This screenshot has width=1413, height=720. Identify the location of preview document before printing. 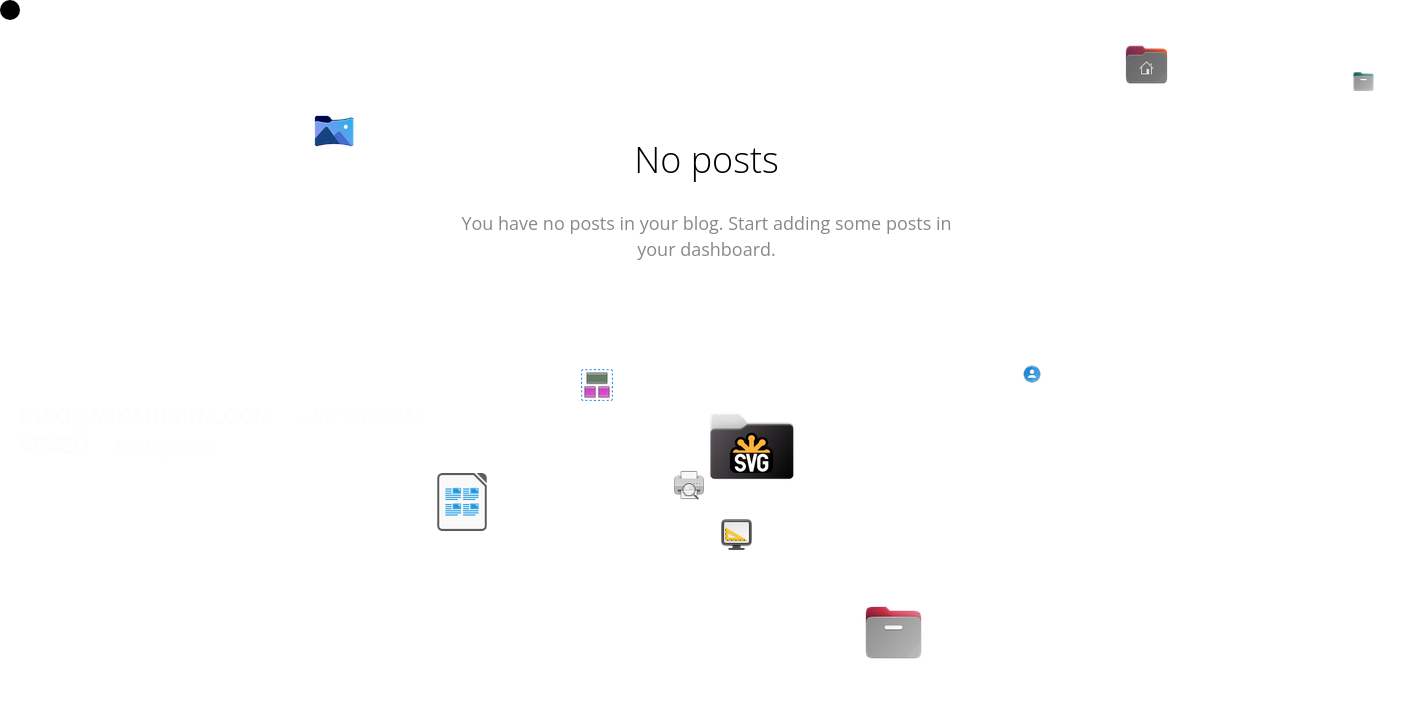
(689, 485).